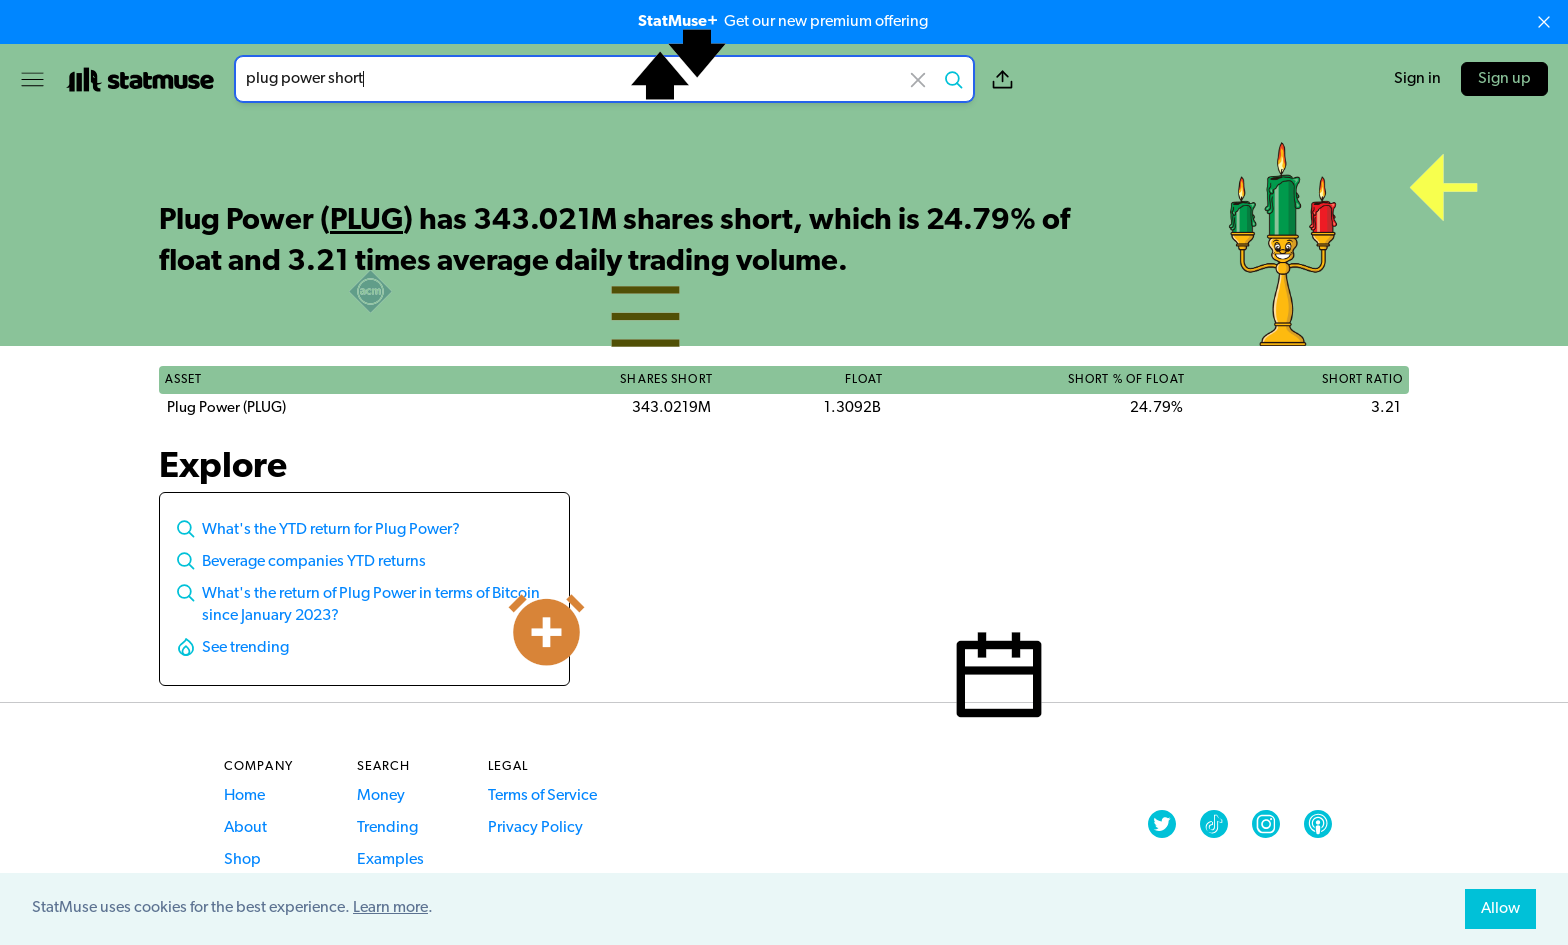 This screenshot has height=945, width=1568. I want to click on open the navigation menu, so click(645, 316).